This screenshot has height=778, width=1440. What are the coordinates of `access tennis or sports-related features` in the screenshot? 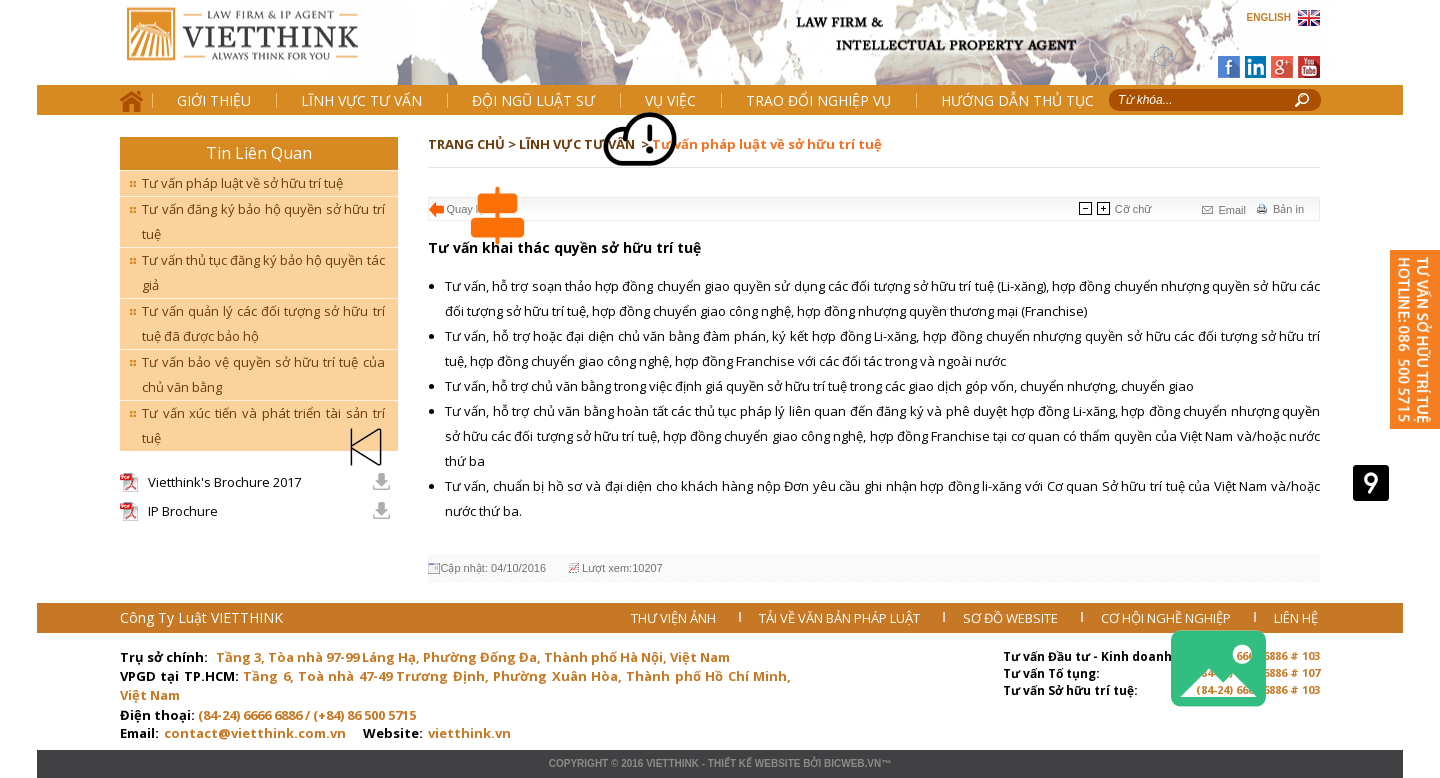 It's located at (1163, 56).